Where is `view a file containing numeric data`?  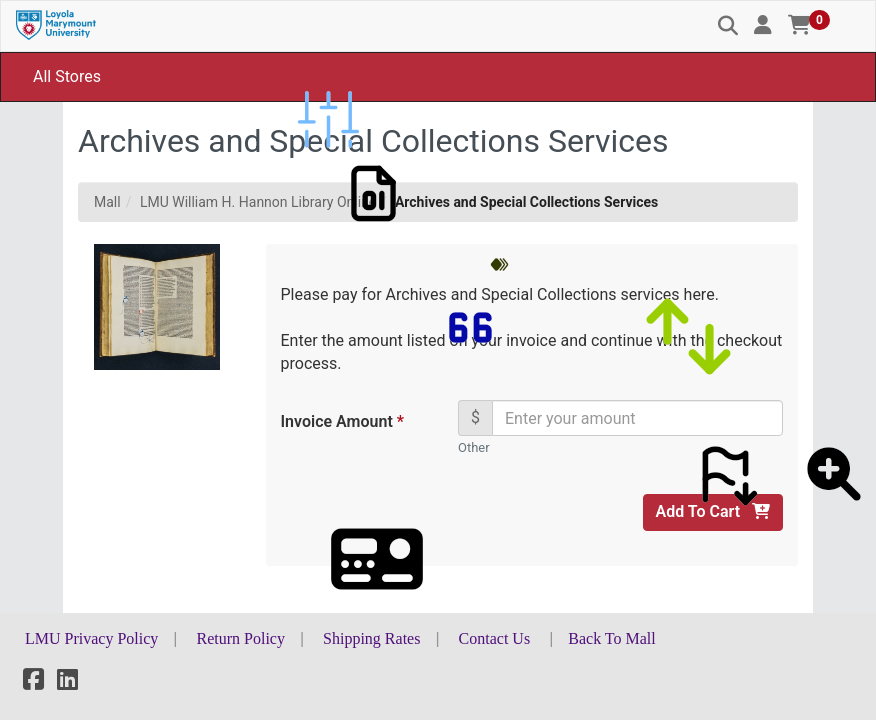
view a file containing numeric data is located at coordinates (373, 193).